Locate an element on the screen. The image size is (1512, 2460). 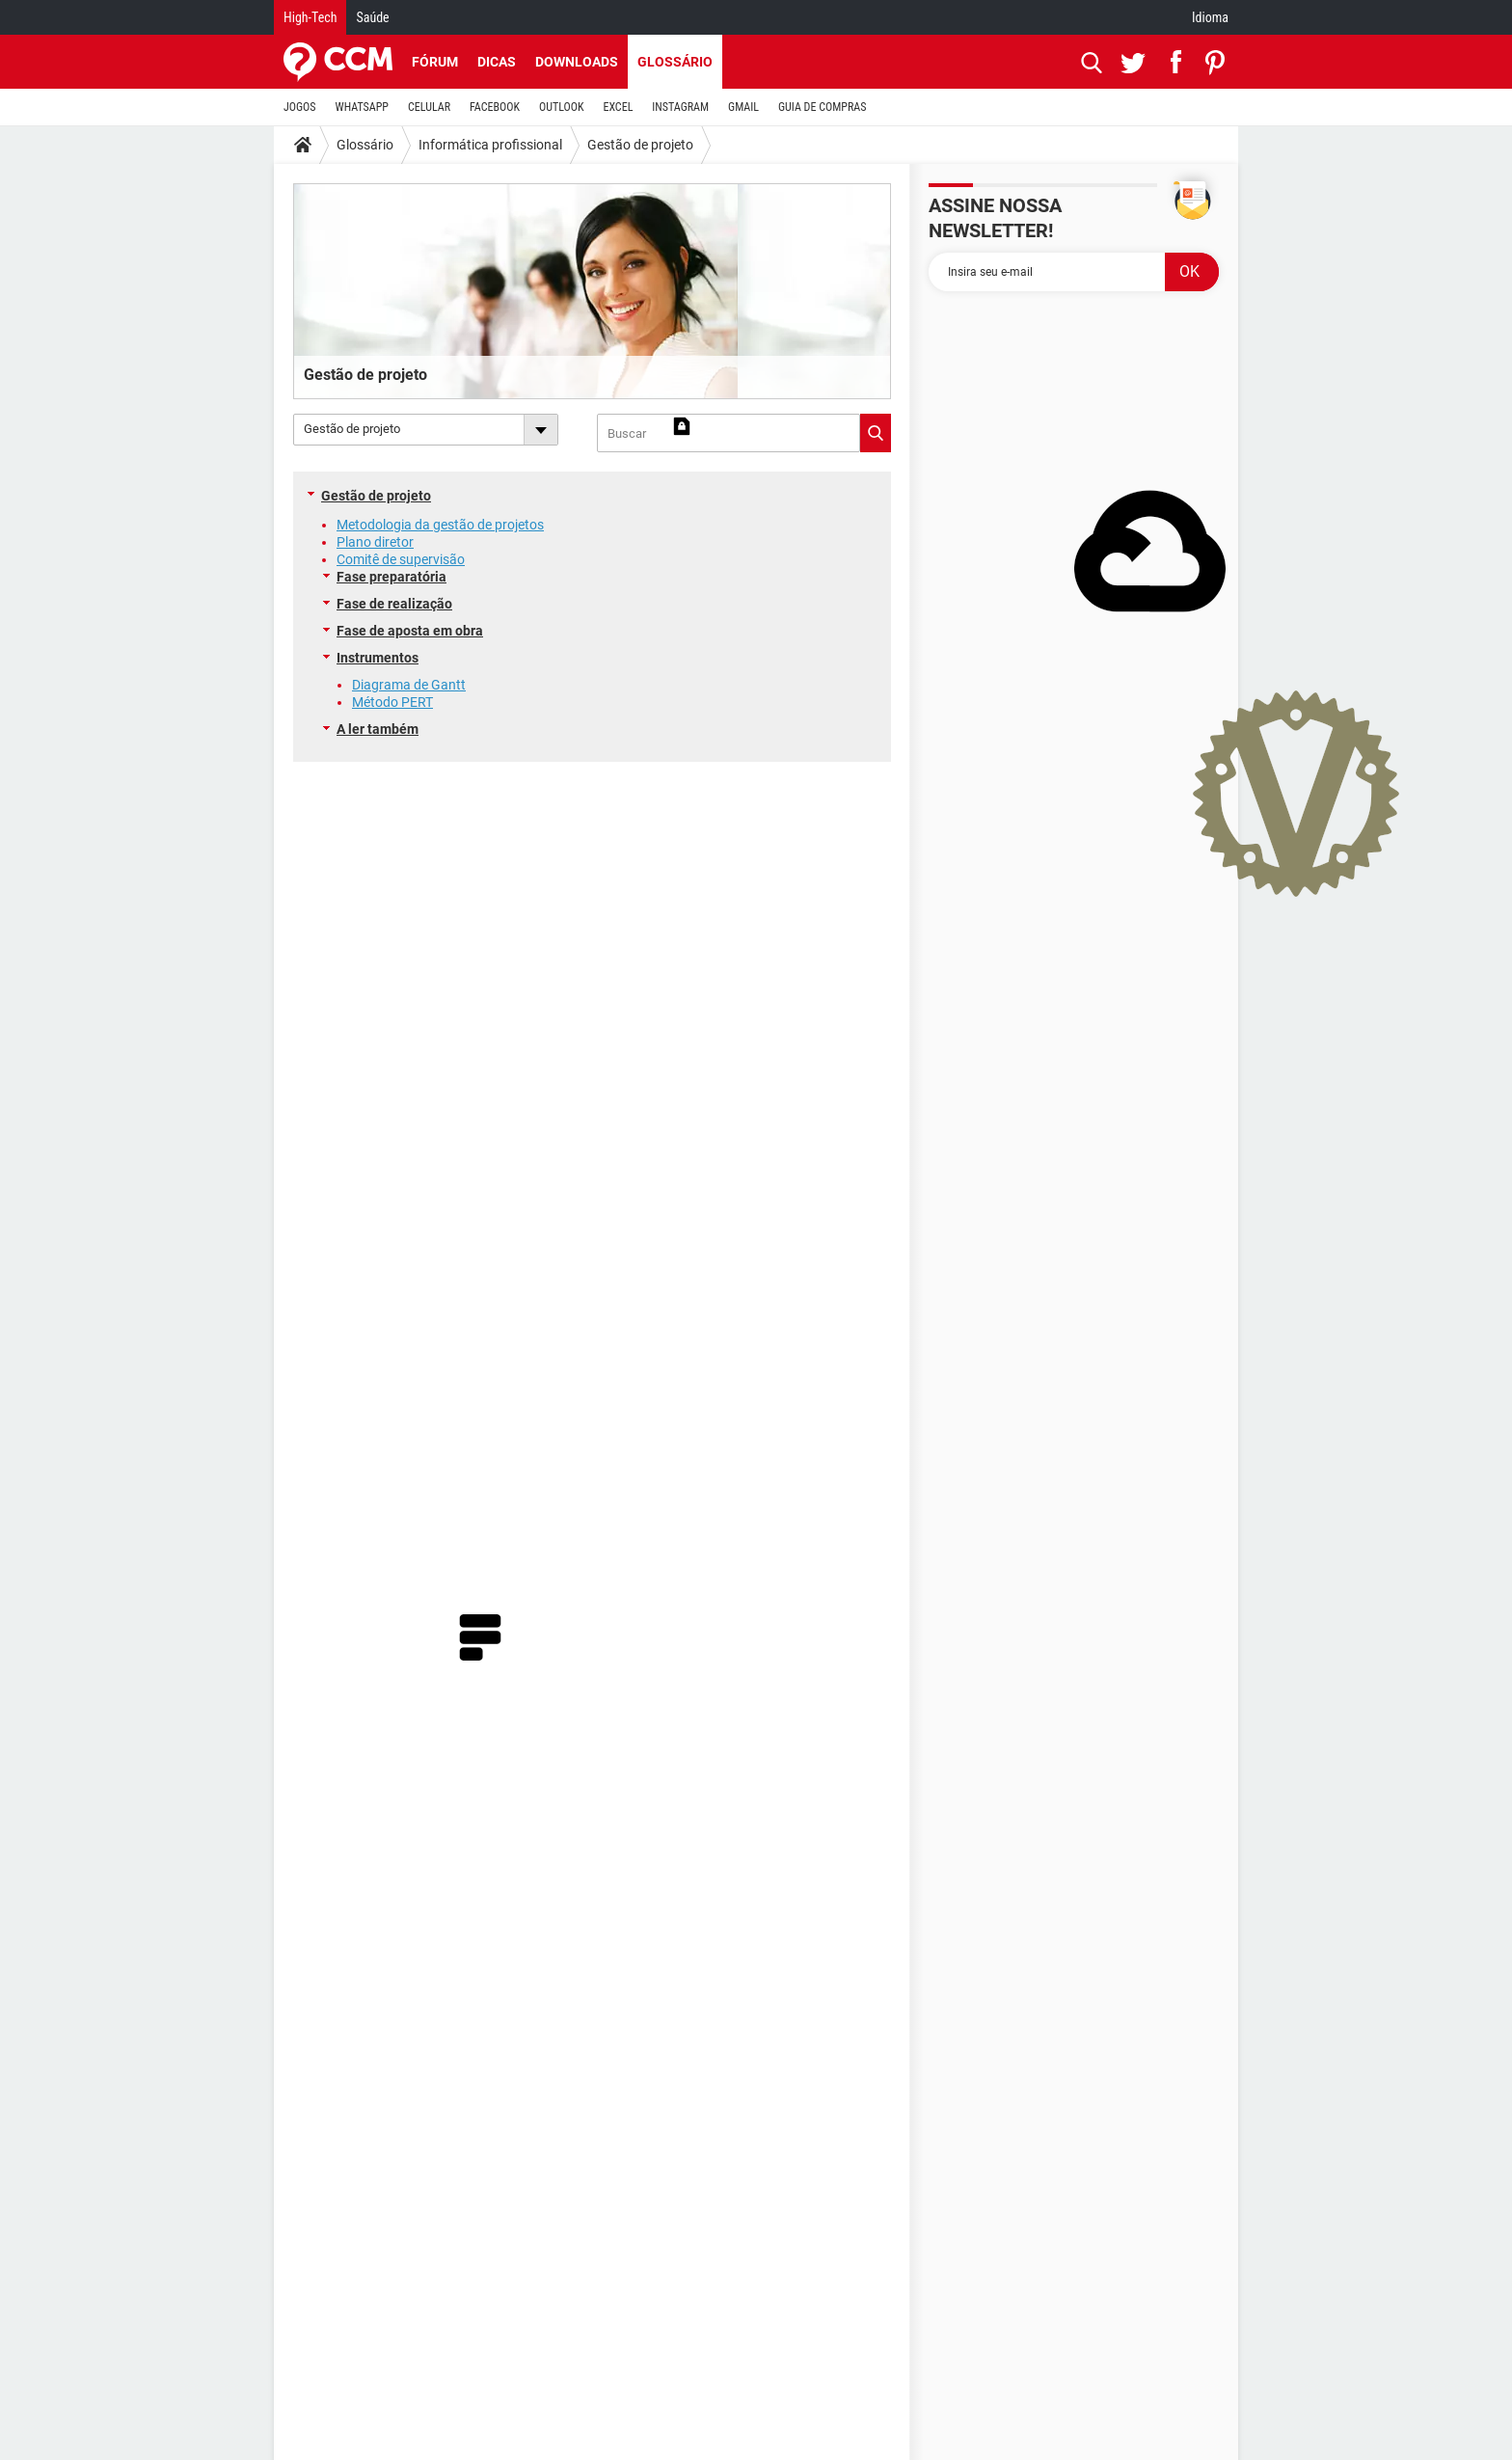
access a password-protected file is located at coordinates (682, 426).